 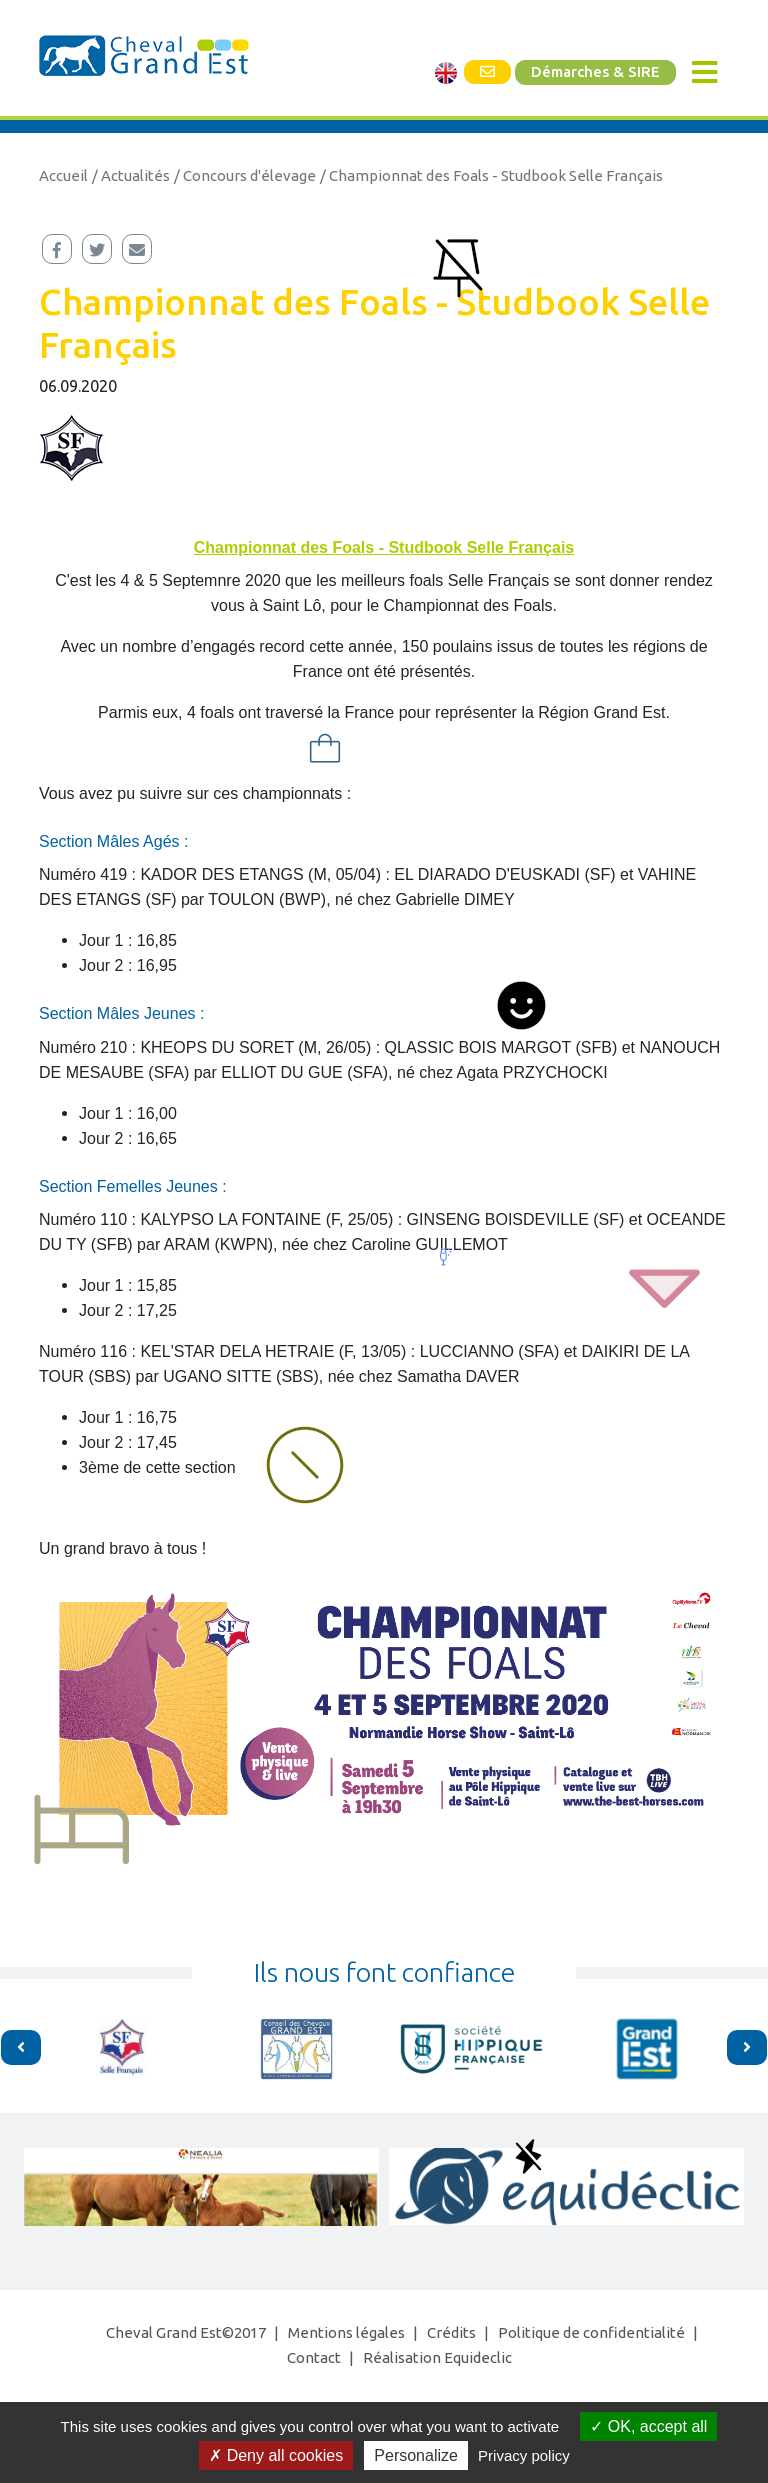 What do you see at coordinates (528, 2156) in the screenshot?
I see `disable flash or quick actions` at bounding box center [528, 2156].